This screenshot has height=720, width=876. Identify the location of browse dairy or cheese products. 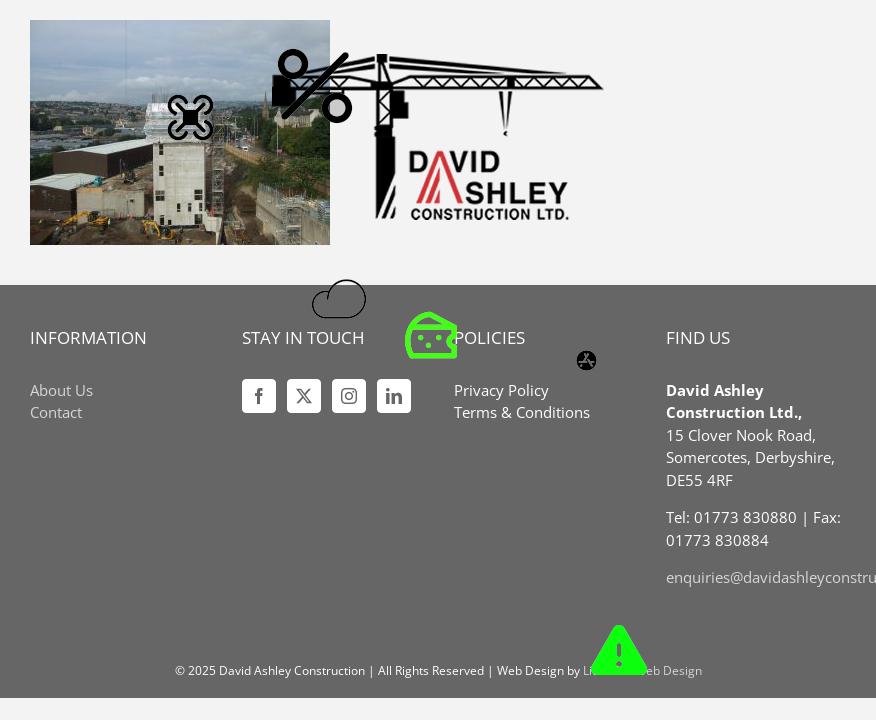
(431, 335).